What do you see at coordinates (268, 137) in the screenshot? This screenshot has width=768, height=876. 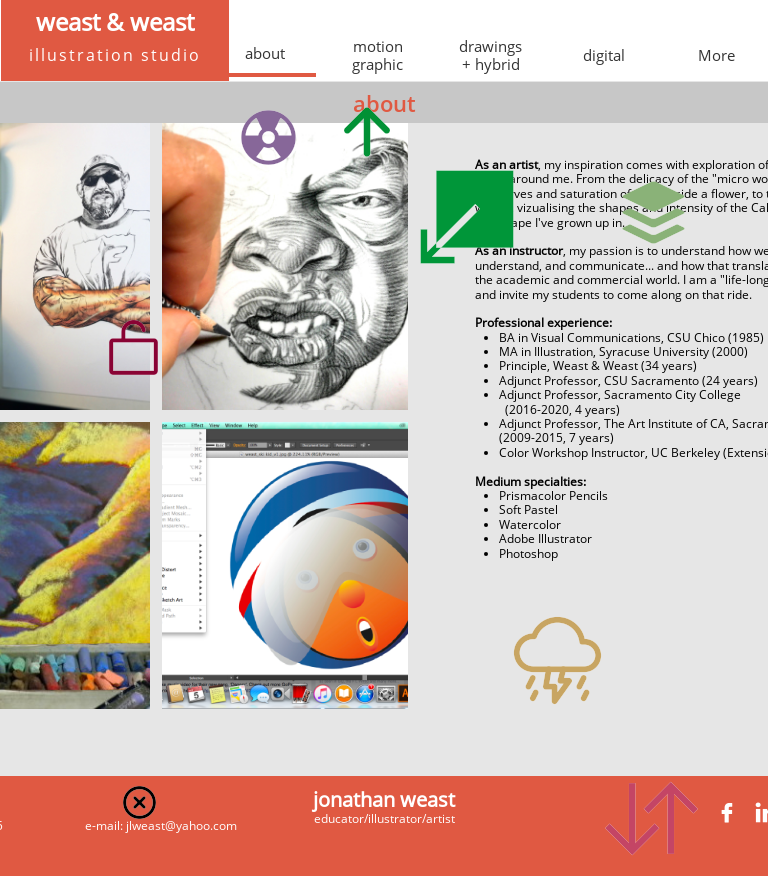 I see `indicates hazardous or radioactive content warning` at bounding box center [268, 137].